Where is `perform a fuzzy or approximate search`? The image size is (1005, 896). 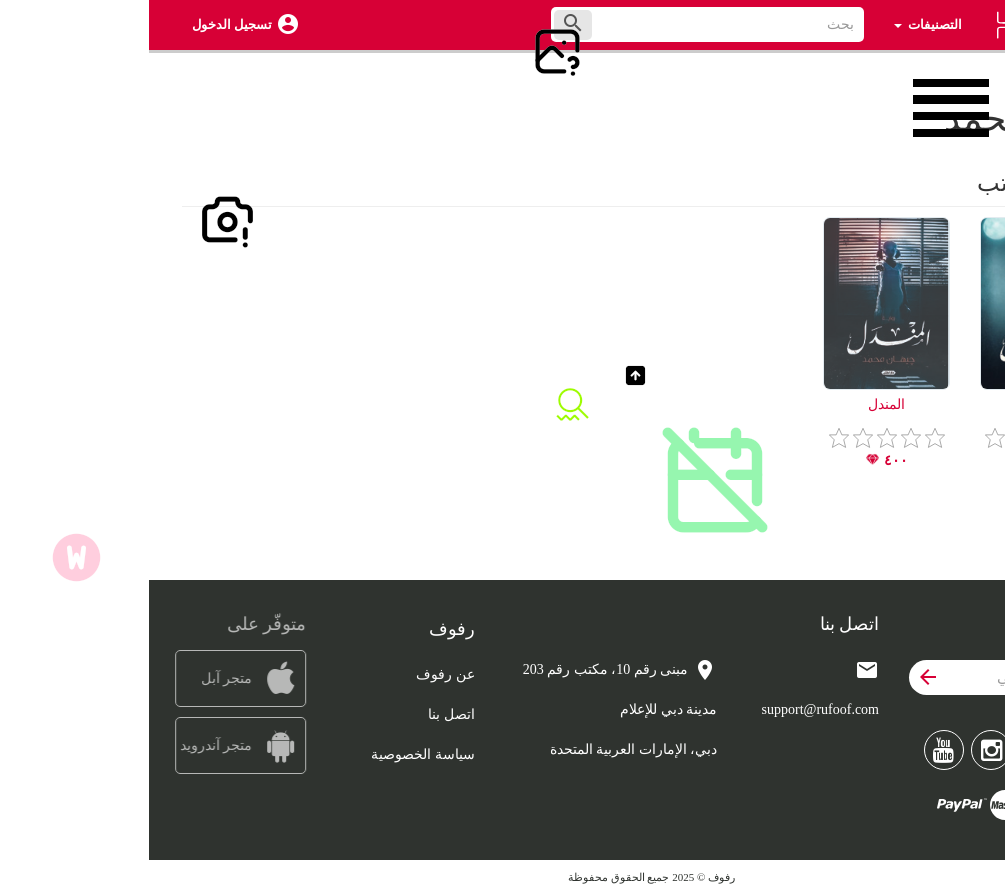
perform a fuzzy or approximate search is located at coordinates (573, 403).